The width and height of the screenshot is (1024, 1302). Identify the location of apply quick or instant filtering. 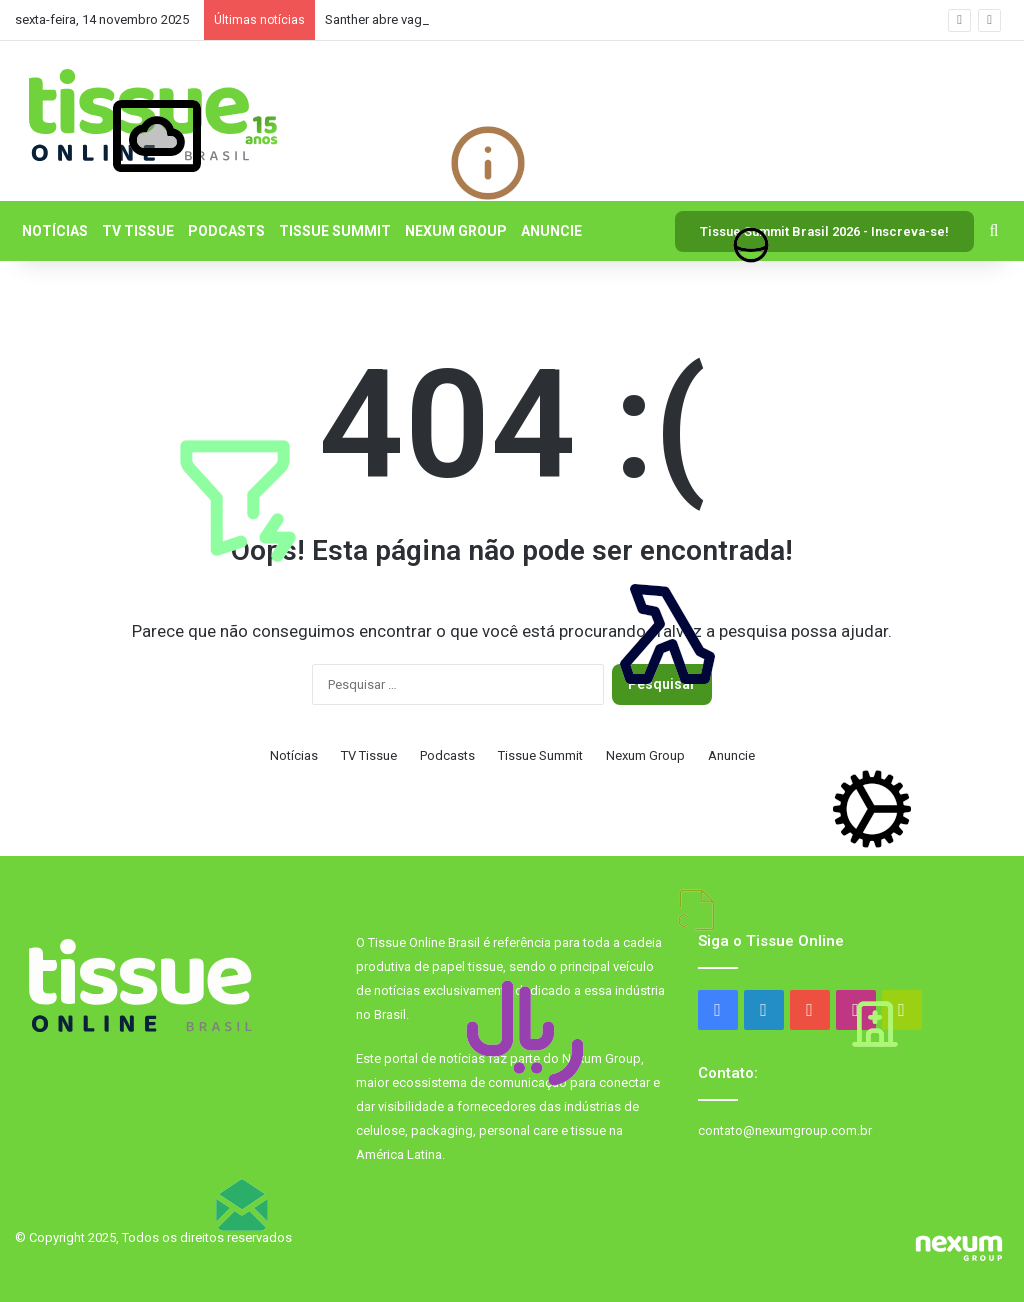
(235, 495).